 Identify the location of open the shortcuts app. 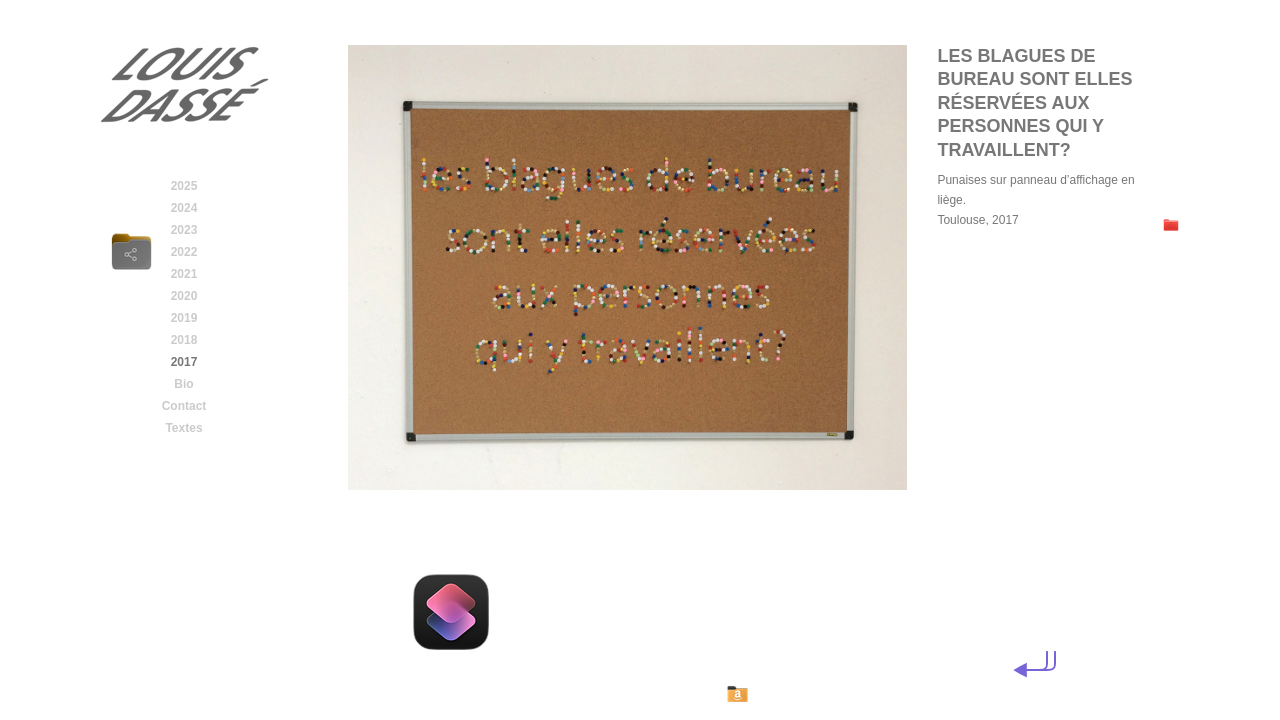
(451, 612).